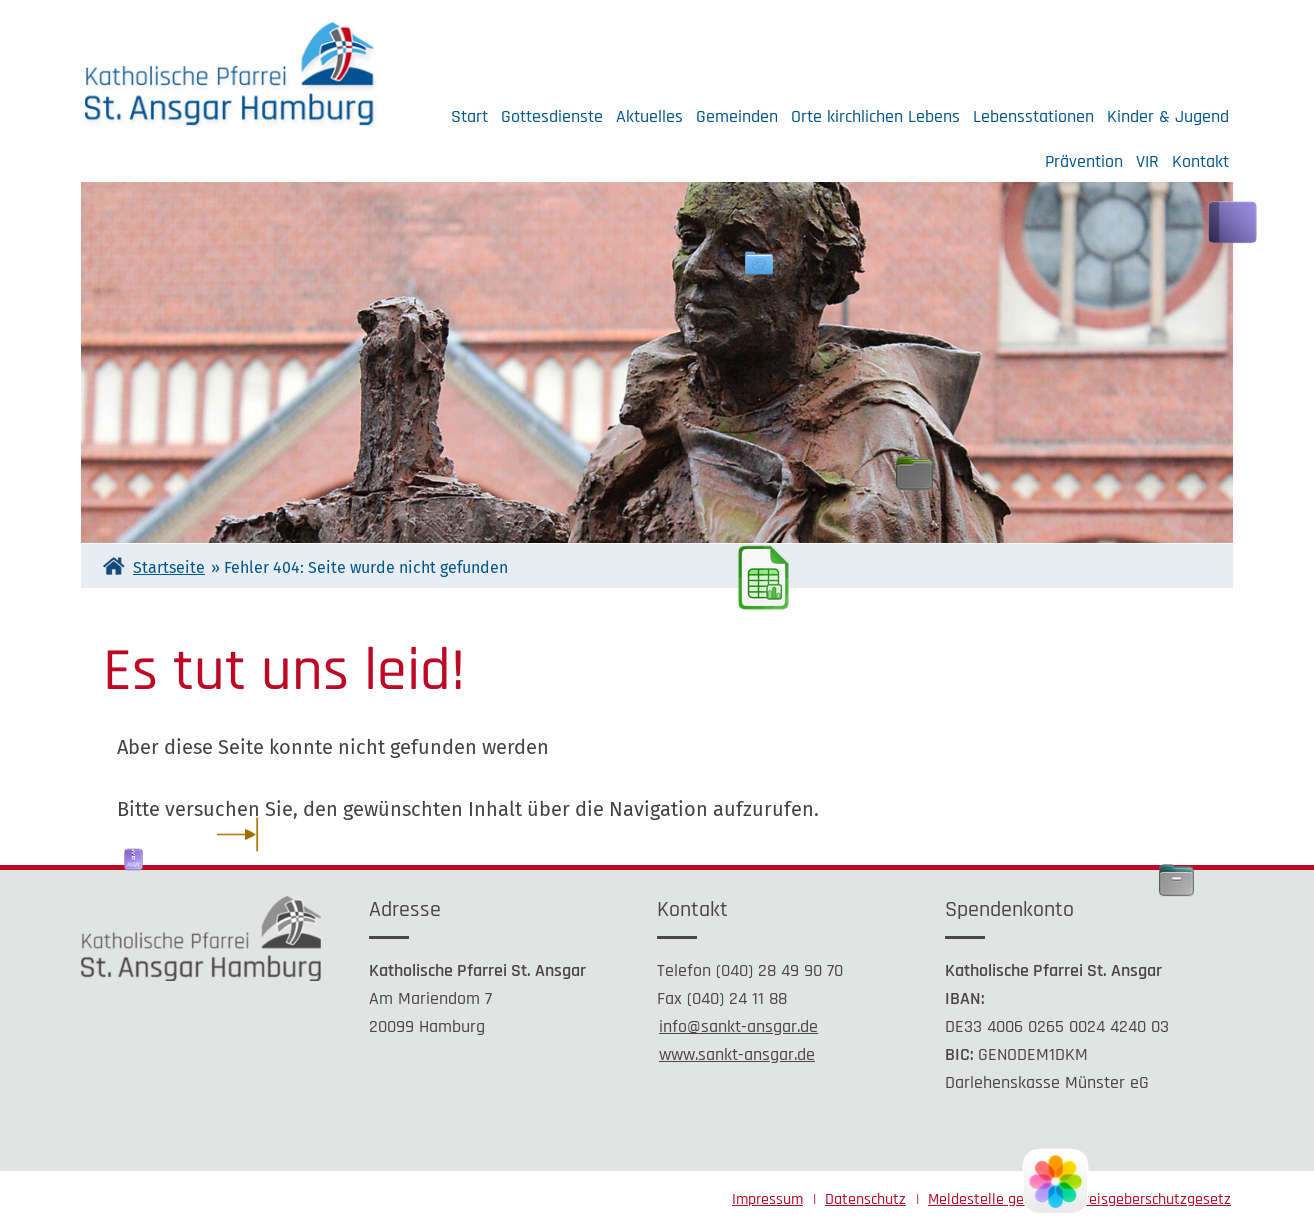  Describe the element at coordinates (1232, 220) in the screenshot. I see `access desktop folder` at that location.